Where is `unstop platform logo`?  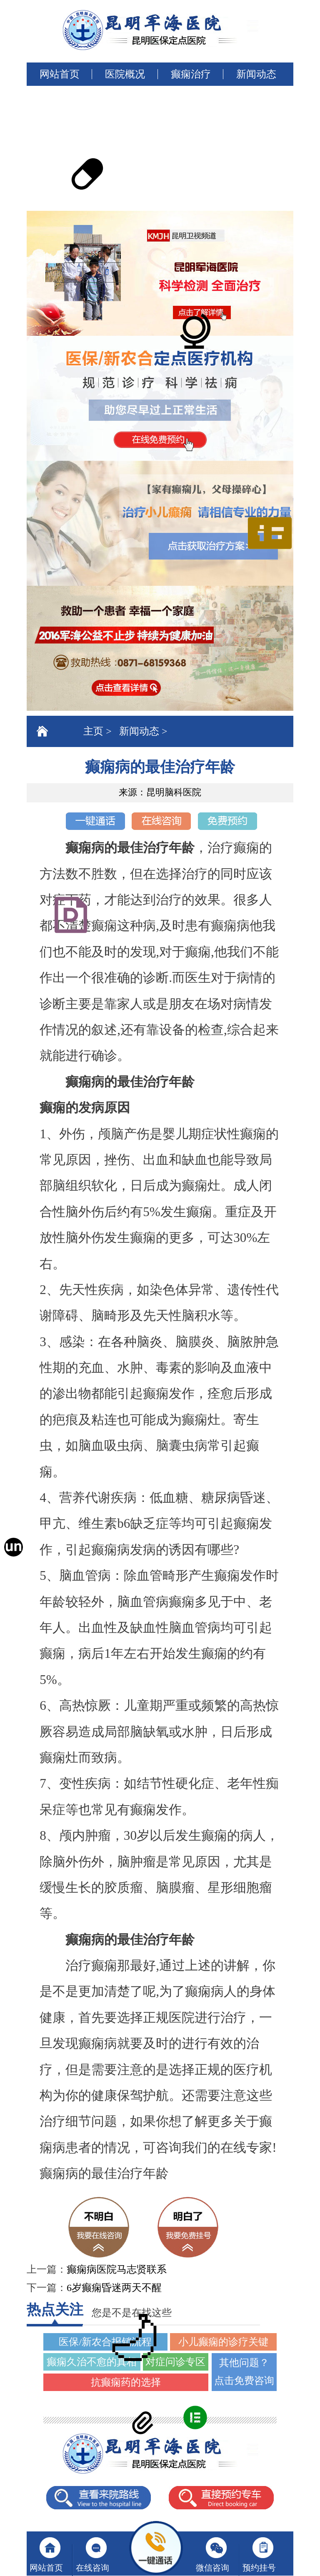 unstop platform logo is located at coordinates (13, 1547).